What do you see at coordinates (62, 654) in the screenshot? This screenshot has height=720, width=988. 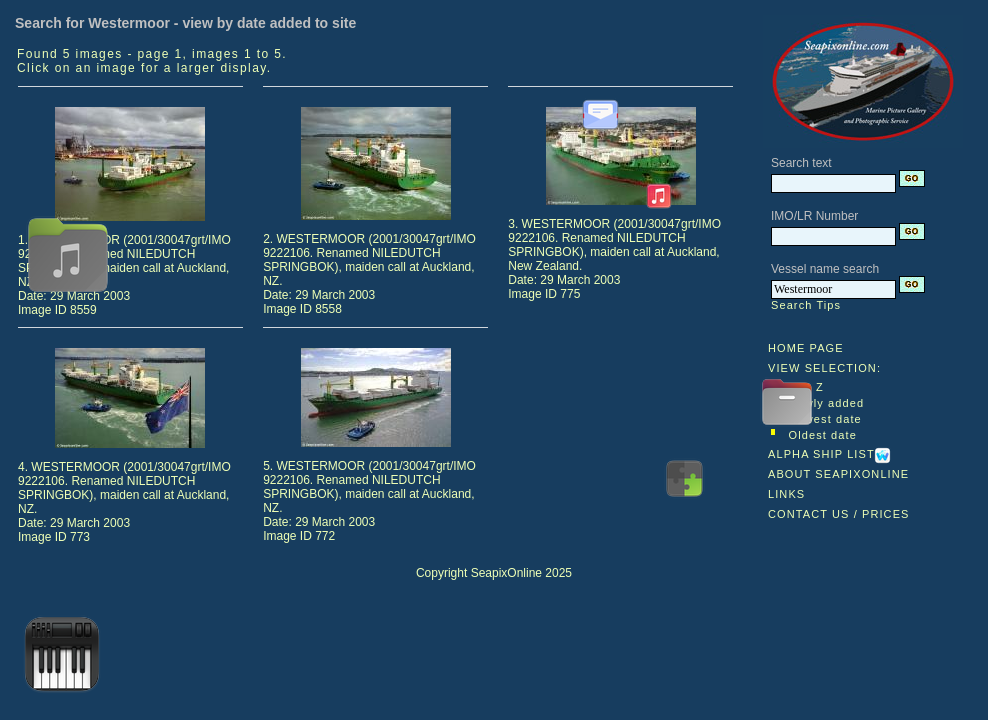 I see `open audio MIDI setup to configure sound devices` at bounding box center [62, 654].